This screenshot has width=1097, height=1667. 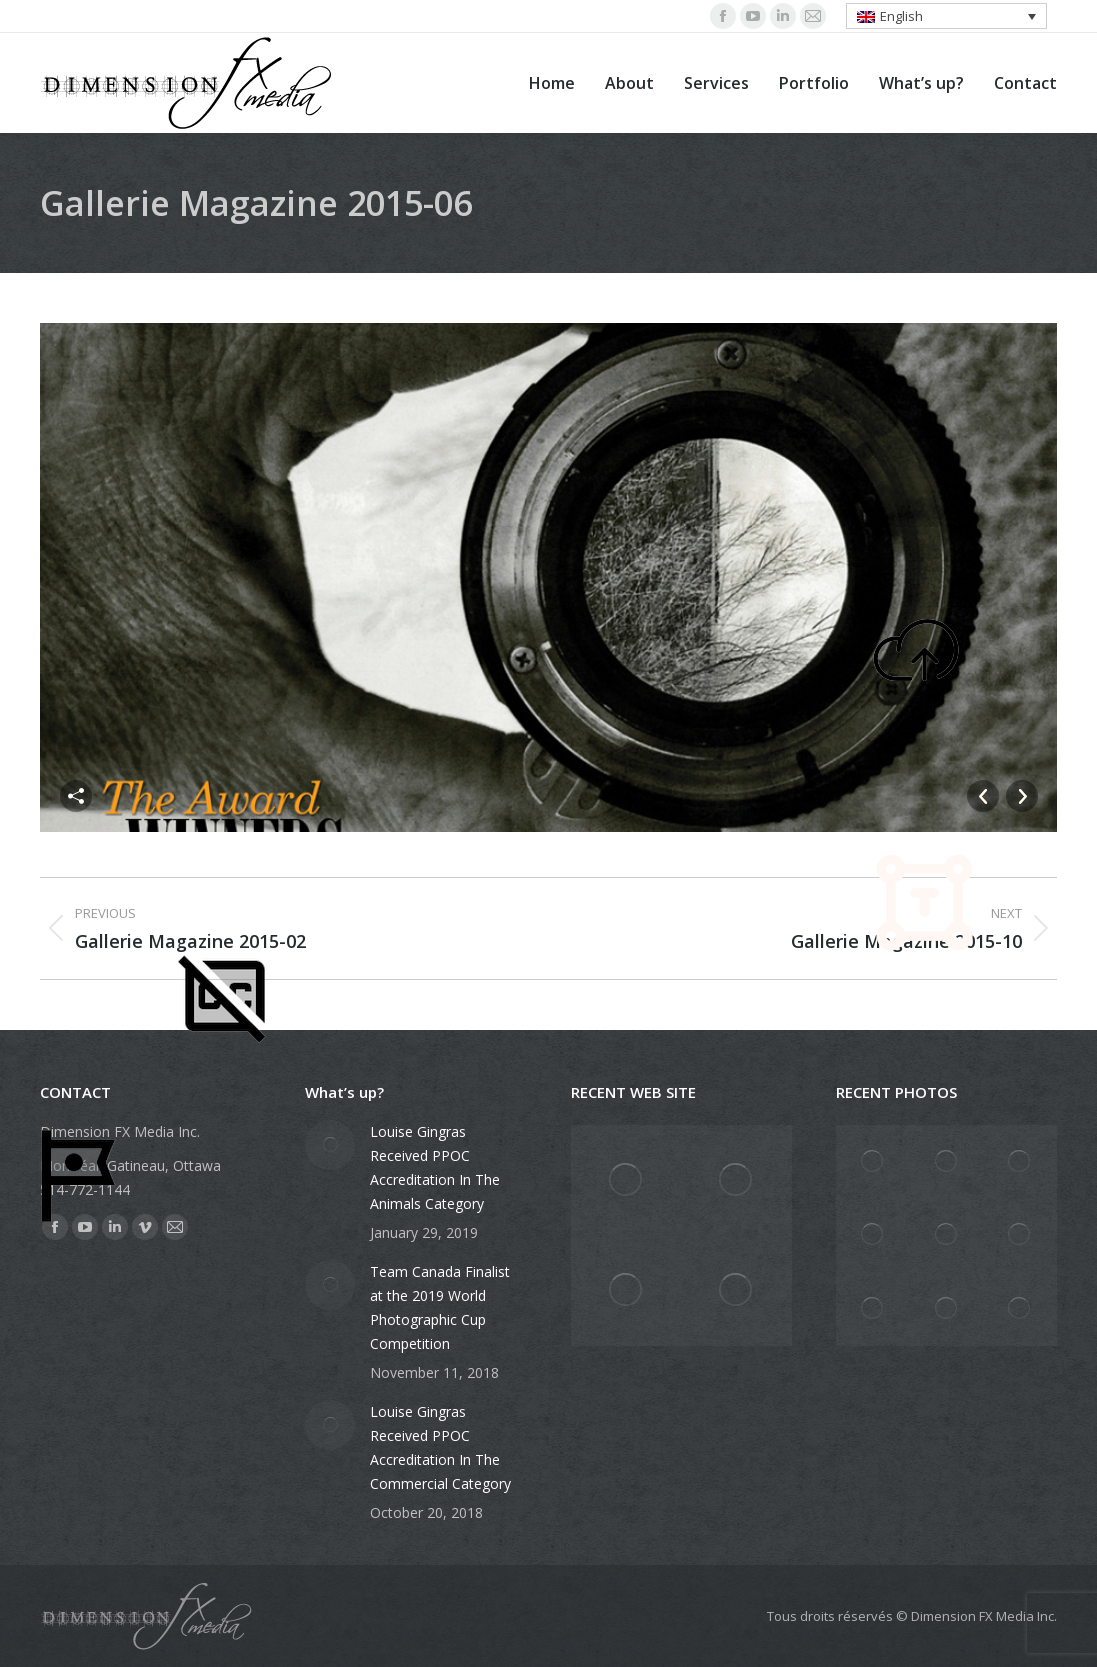 What do you see at coordinates (916, 650) in the screenshot?
I see `upload file to cloud storage` at bounding box center [916, 650].